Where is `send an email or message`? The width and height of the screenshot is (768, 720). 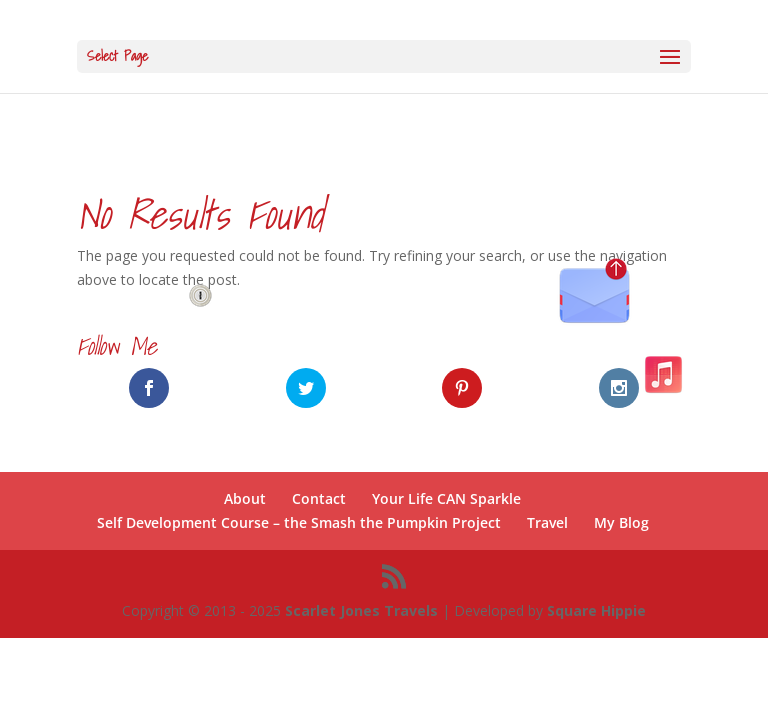
send an email or message is located at coordinates (594, 295).